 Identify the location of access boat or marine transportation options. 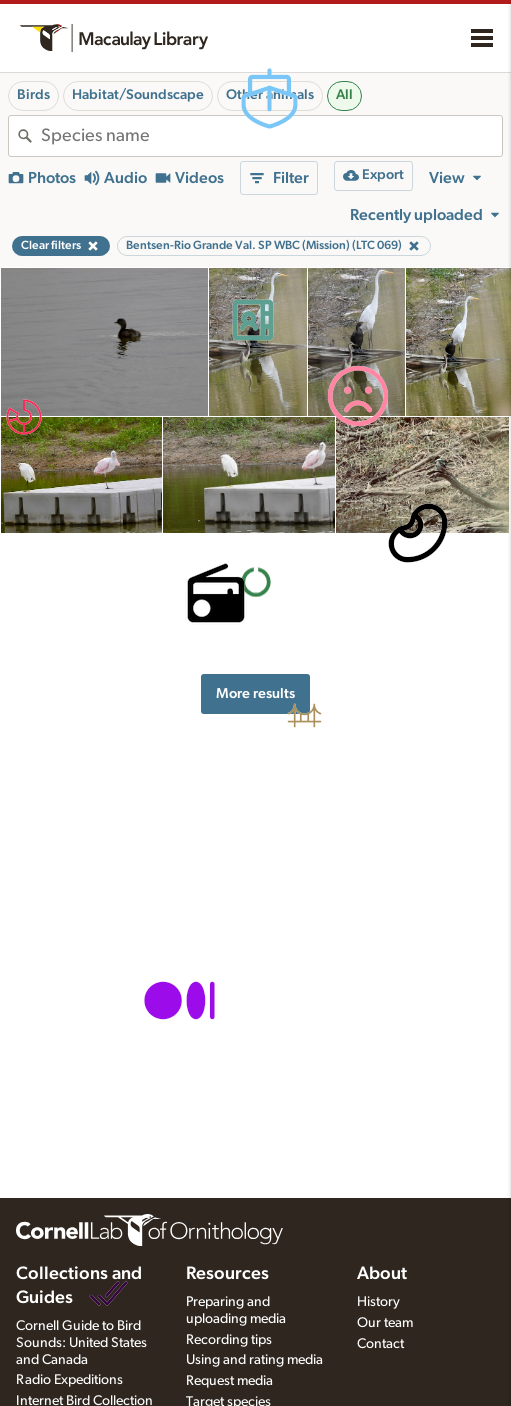
(269, 98).